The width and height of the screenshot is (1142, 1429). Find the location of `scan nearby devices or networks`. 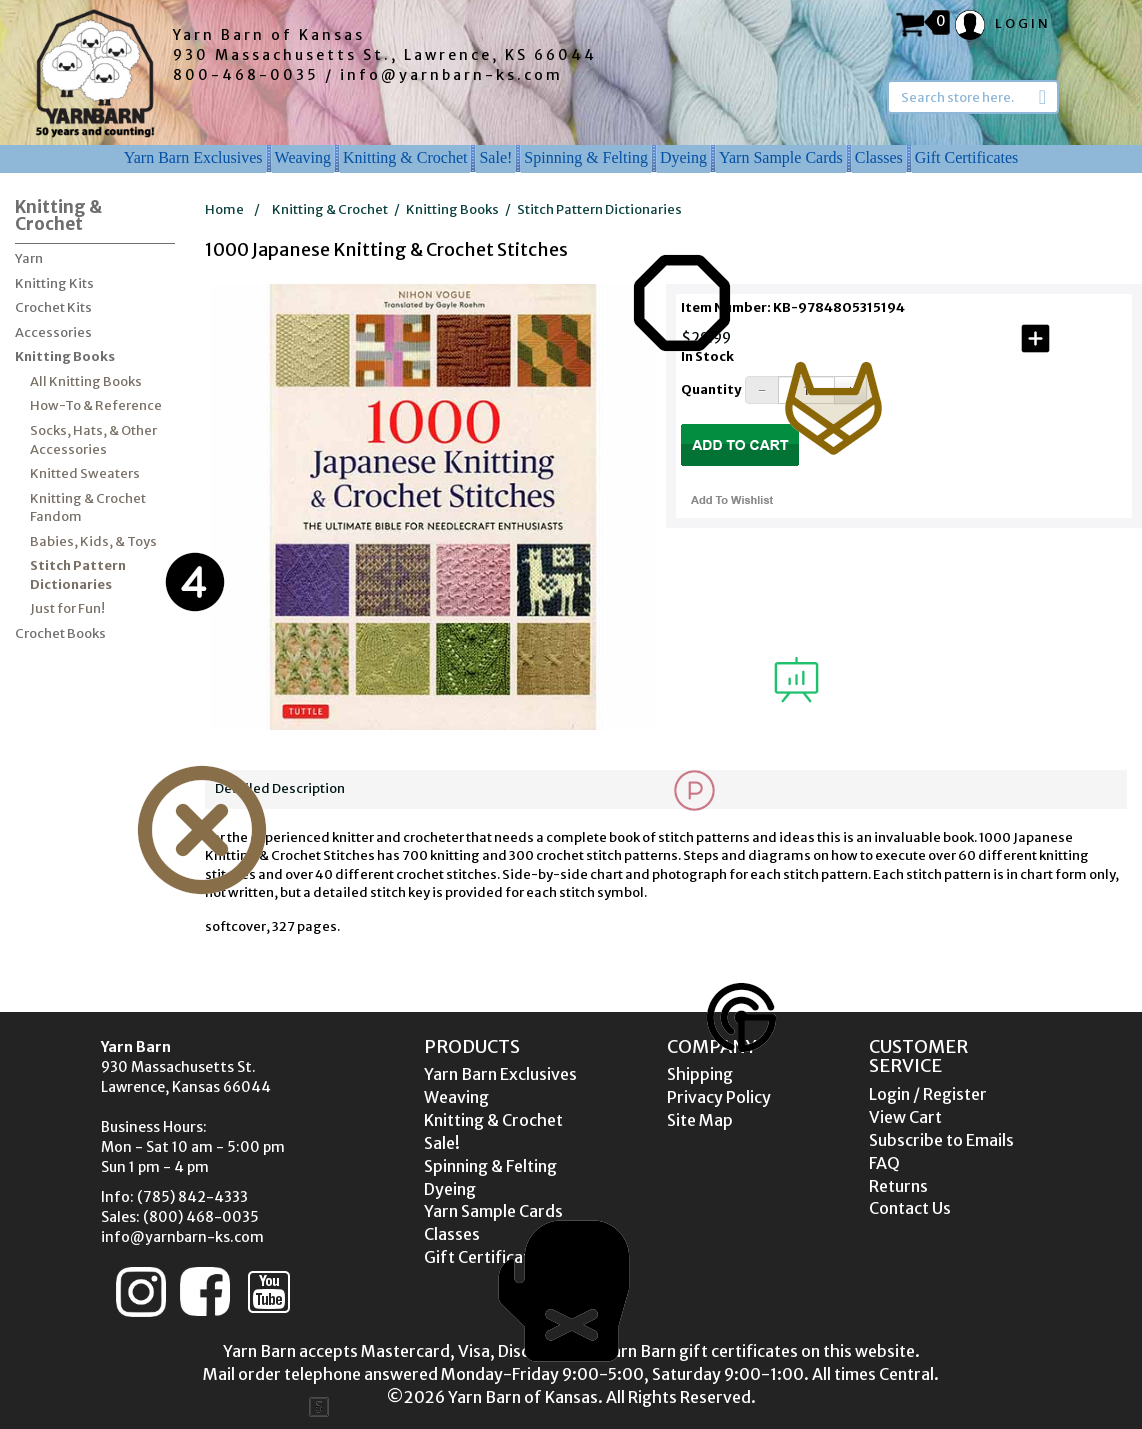

scan nearby devices or networks is located at coordinates (741, 1017).